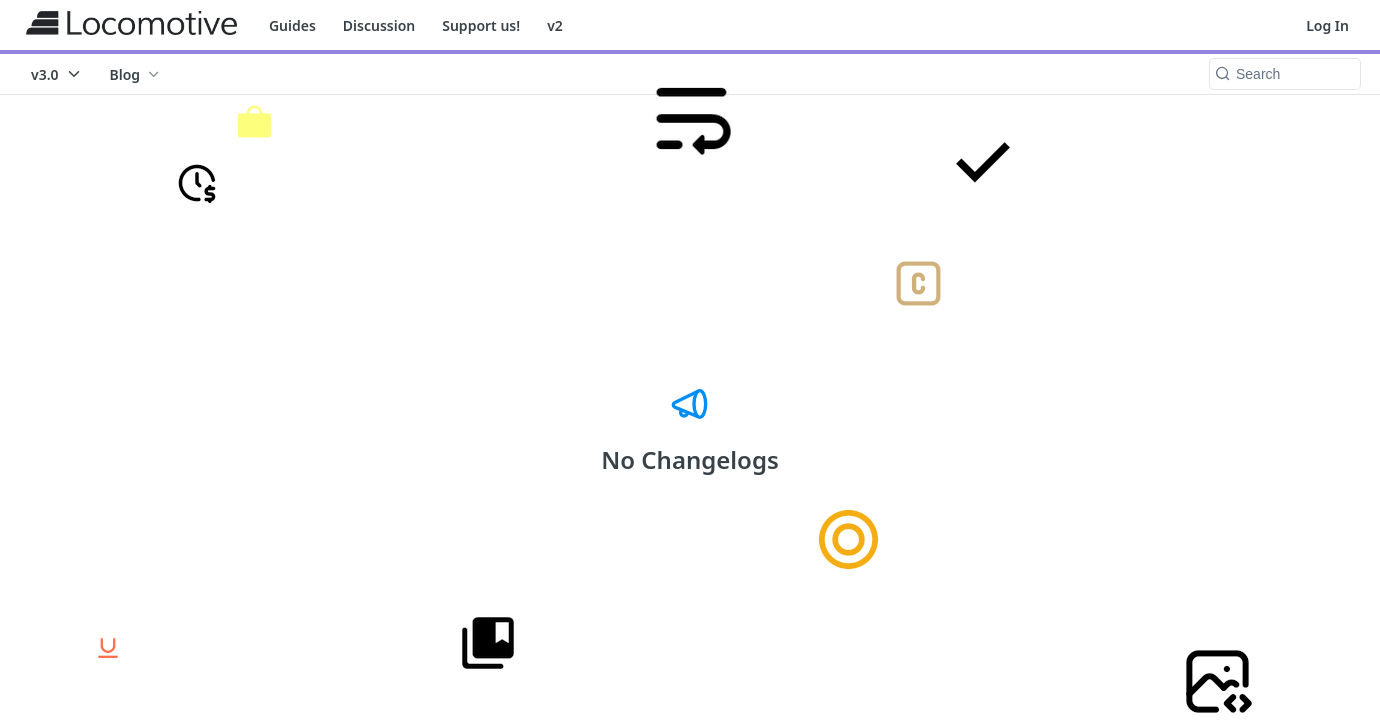 The image size is (1380, 720). Describe the element at coordinates (197, 183) in the screenshot. I see `view hourly rate or time-based pricing` at that location.